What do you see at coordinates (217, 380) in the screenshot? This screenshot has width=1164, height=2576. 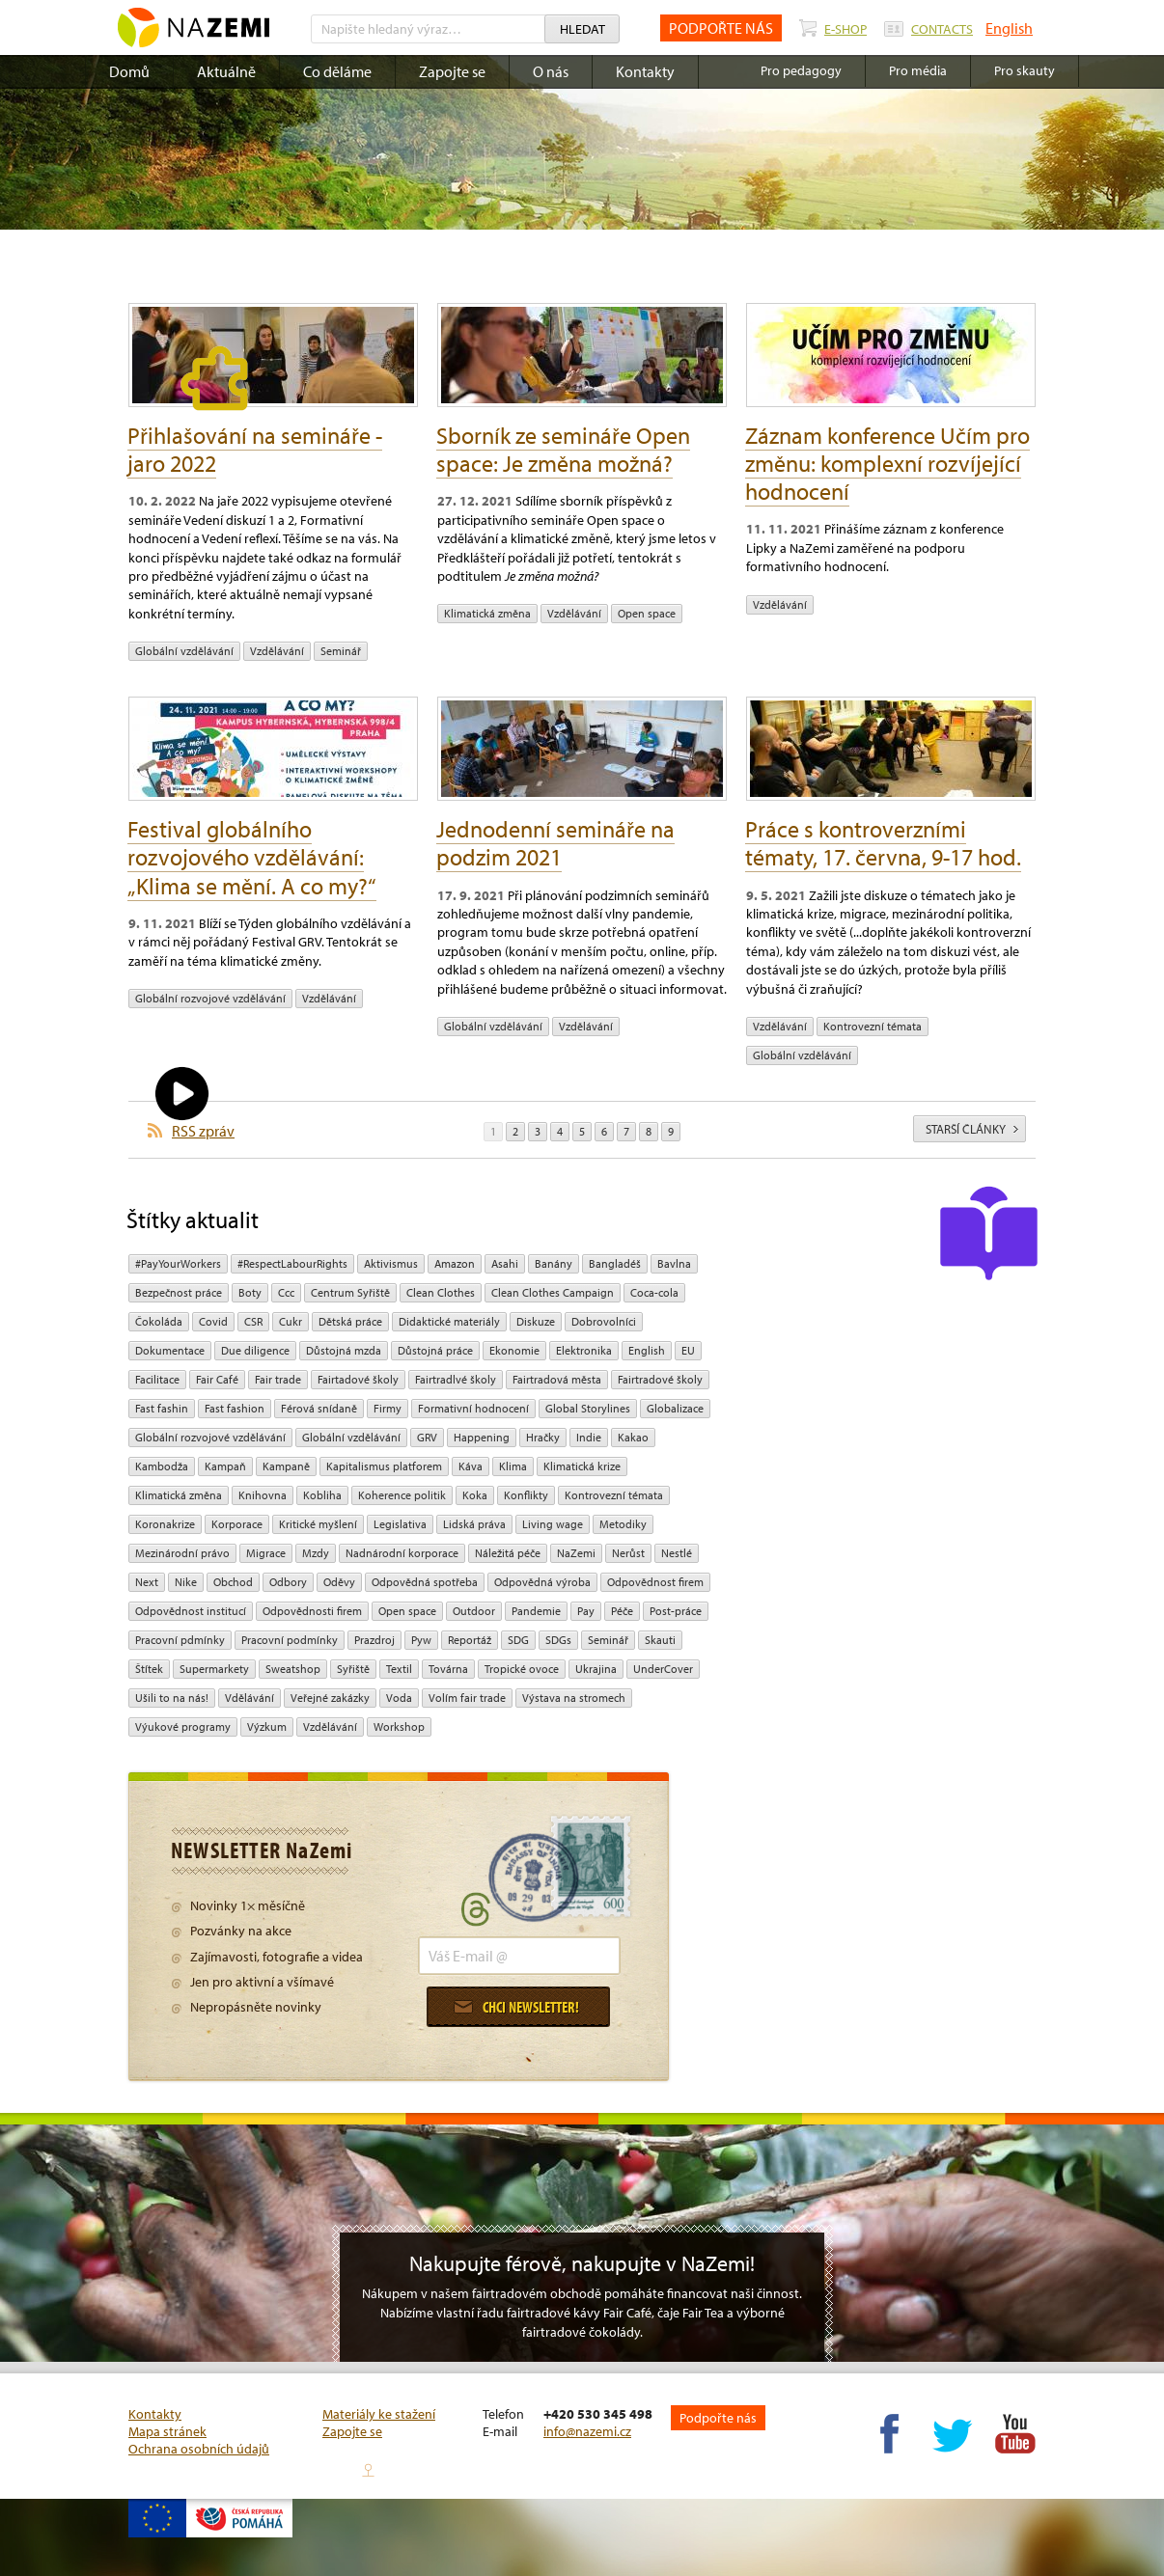 I see `access plugins or extensions` at bounding box center [217, 380].